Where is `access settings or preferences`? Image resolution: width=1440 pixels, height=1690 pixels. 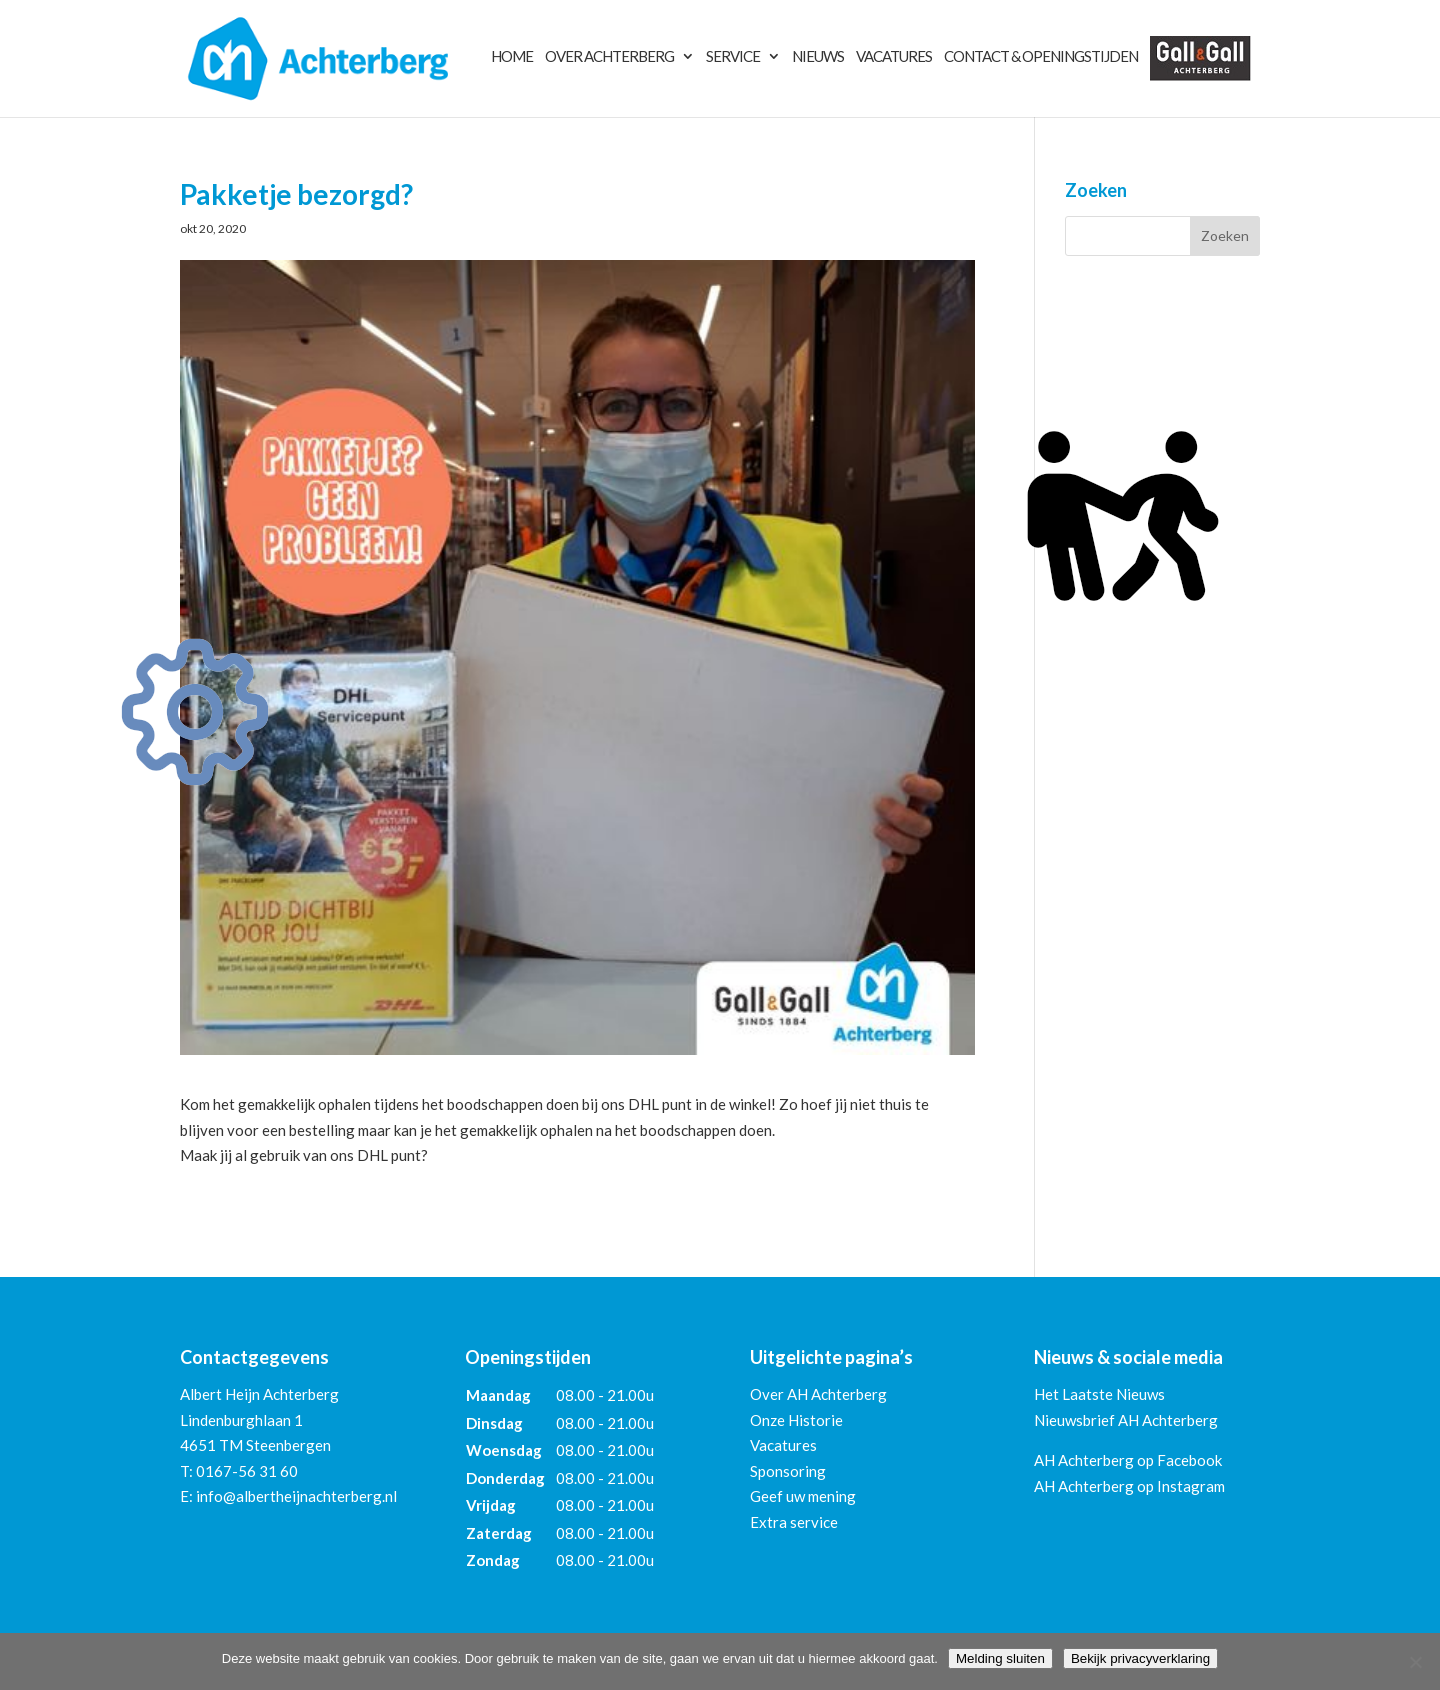 access settings or preferences is located at coordinates (195, 712).